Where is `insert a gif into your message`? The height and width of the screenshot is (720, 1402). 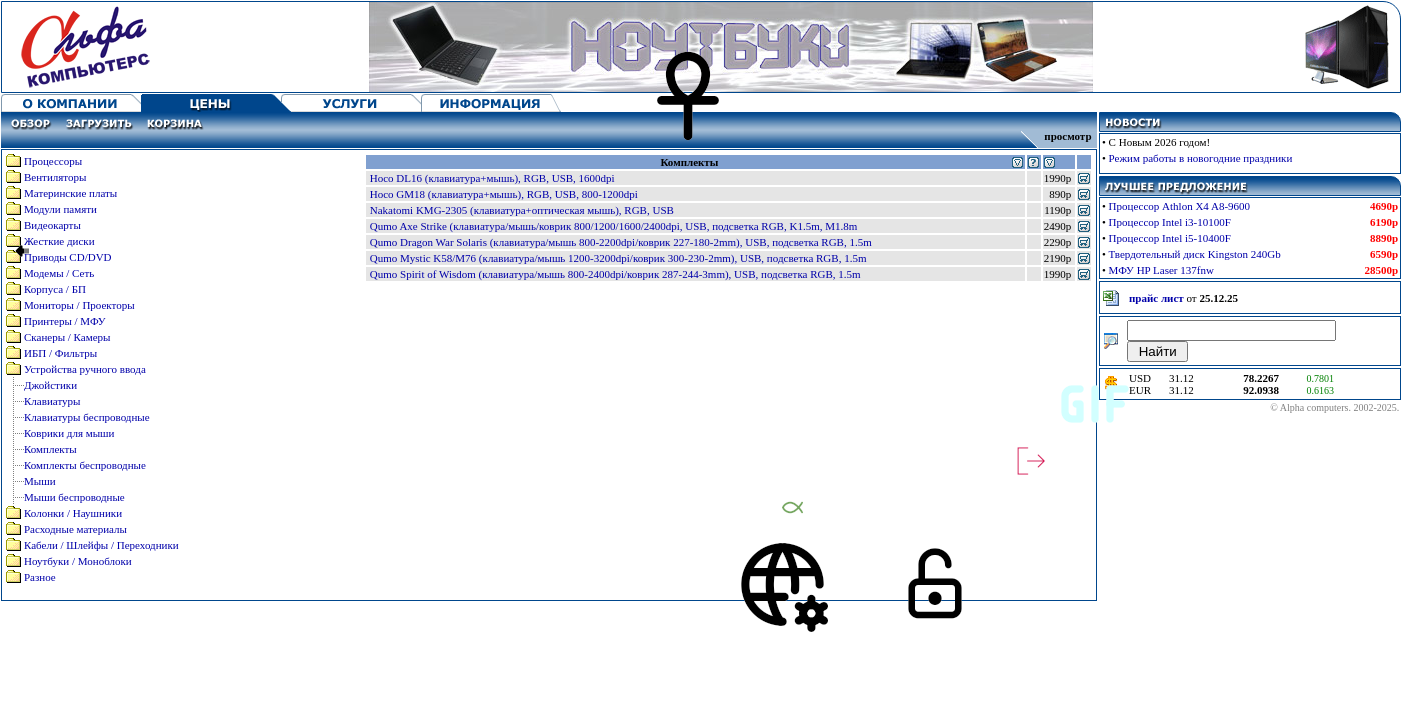
insert a gif into your message is located at coordinates (1095, 404).